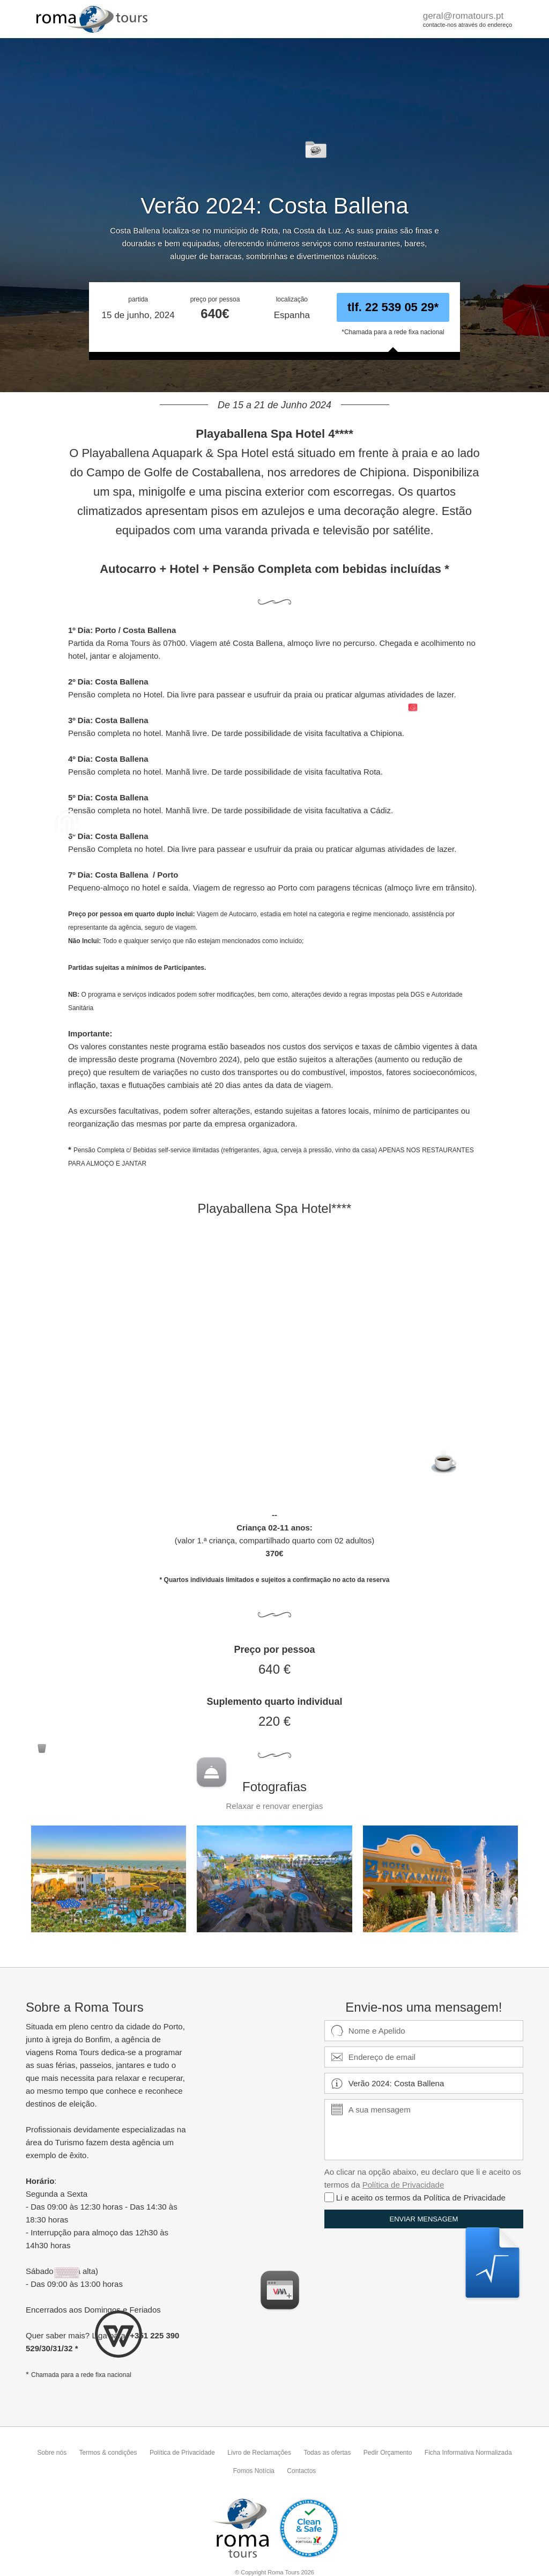 The width and height of the screenshot is (549, 2576). I want to click on access session services preferences, so click(211, 1772).